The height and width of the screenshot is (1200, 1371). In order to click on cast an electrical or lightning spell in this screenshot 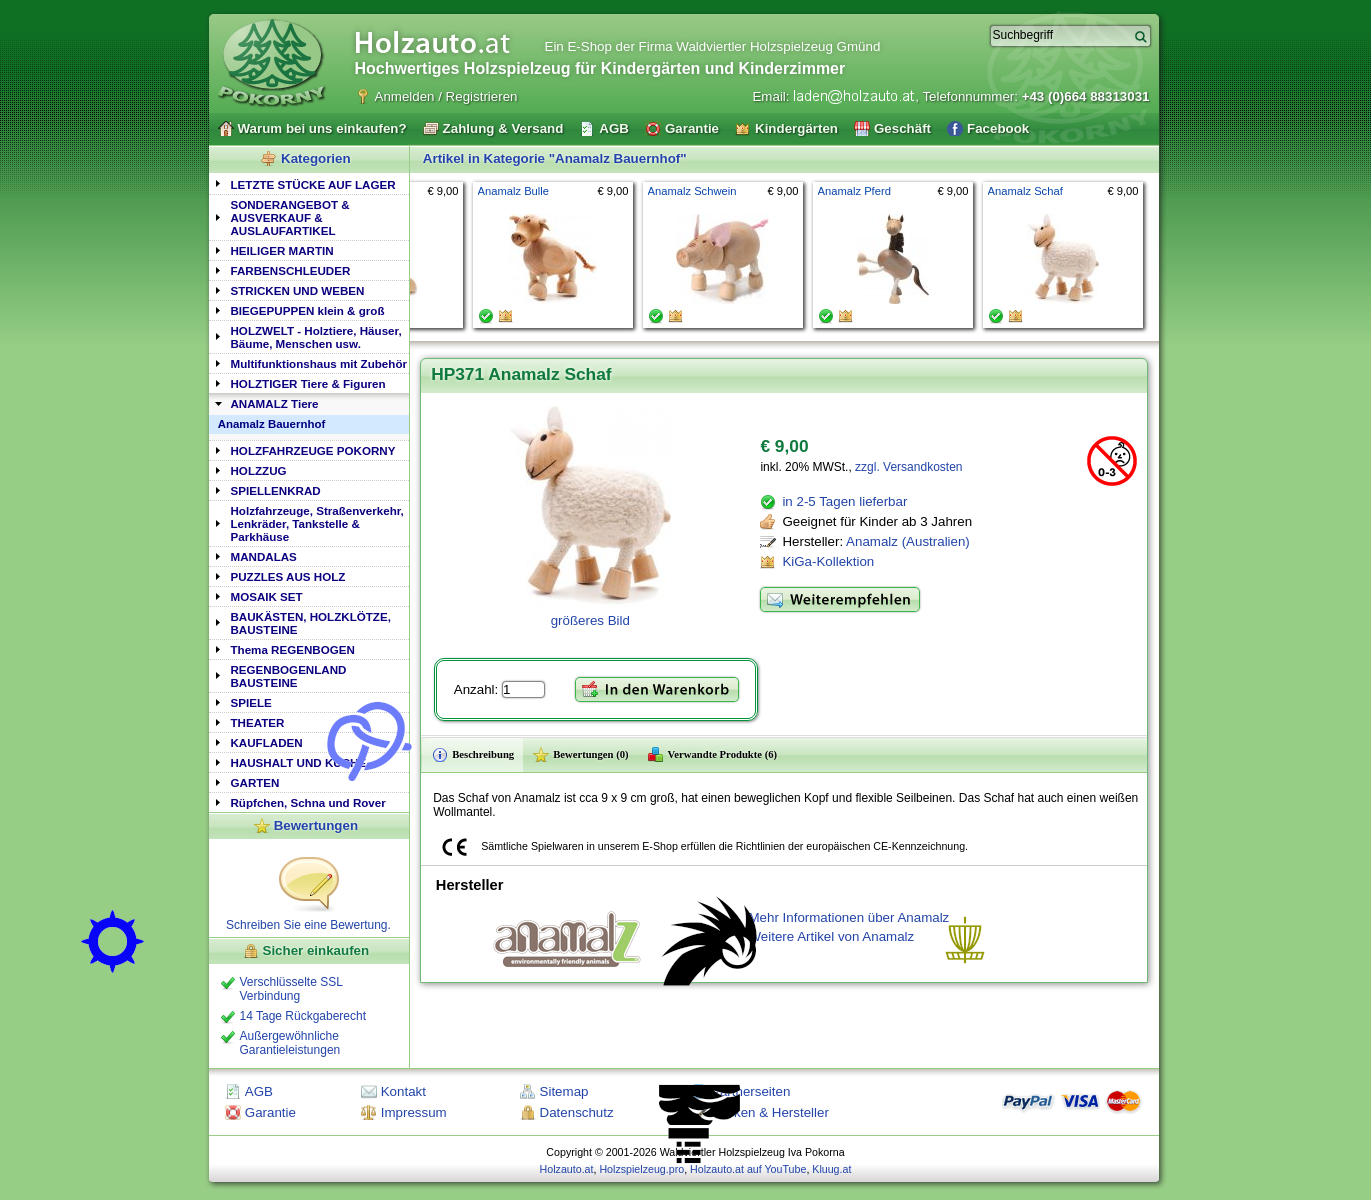, I will do `click(709, 938)`.